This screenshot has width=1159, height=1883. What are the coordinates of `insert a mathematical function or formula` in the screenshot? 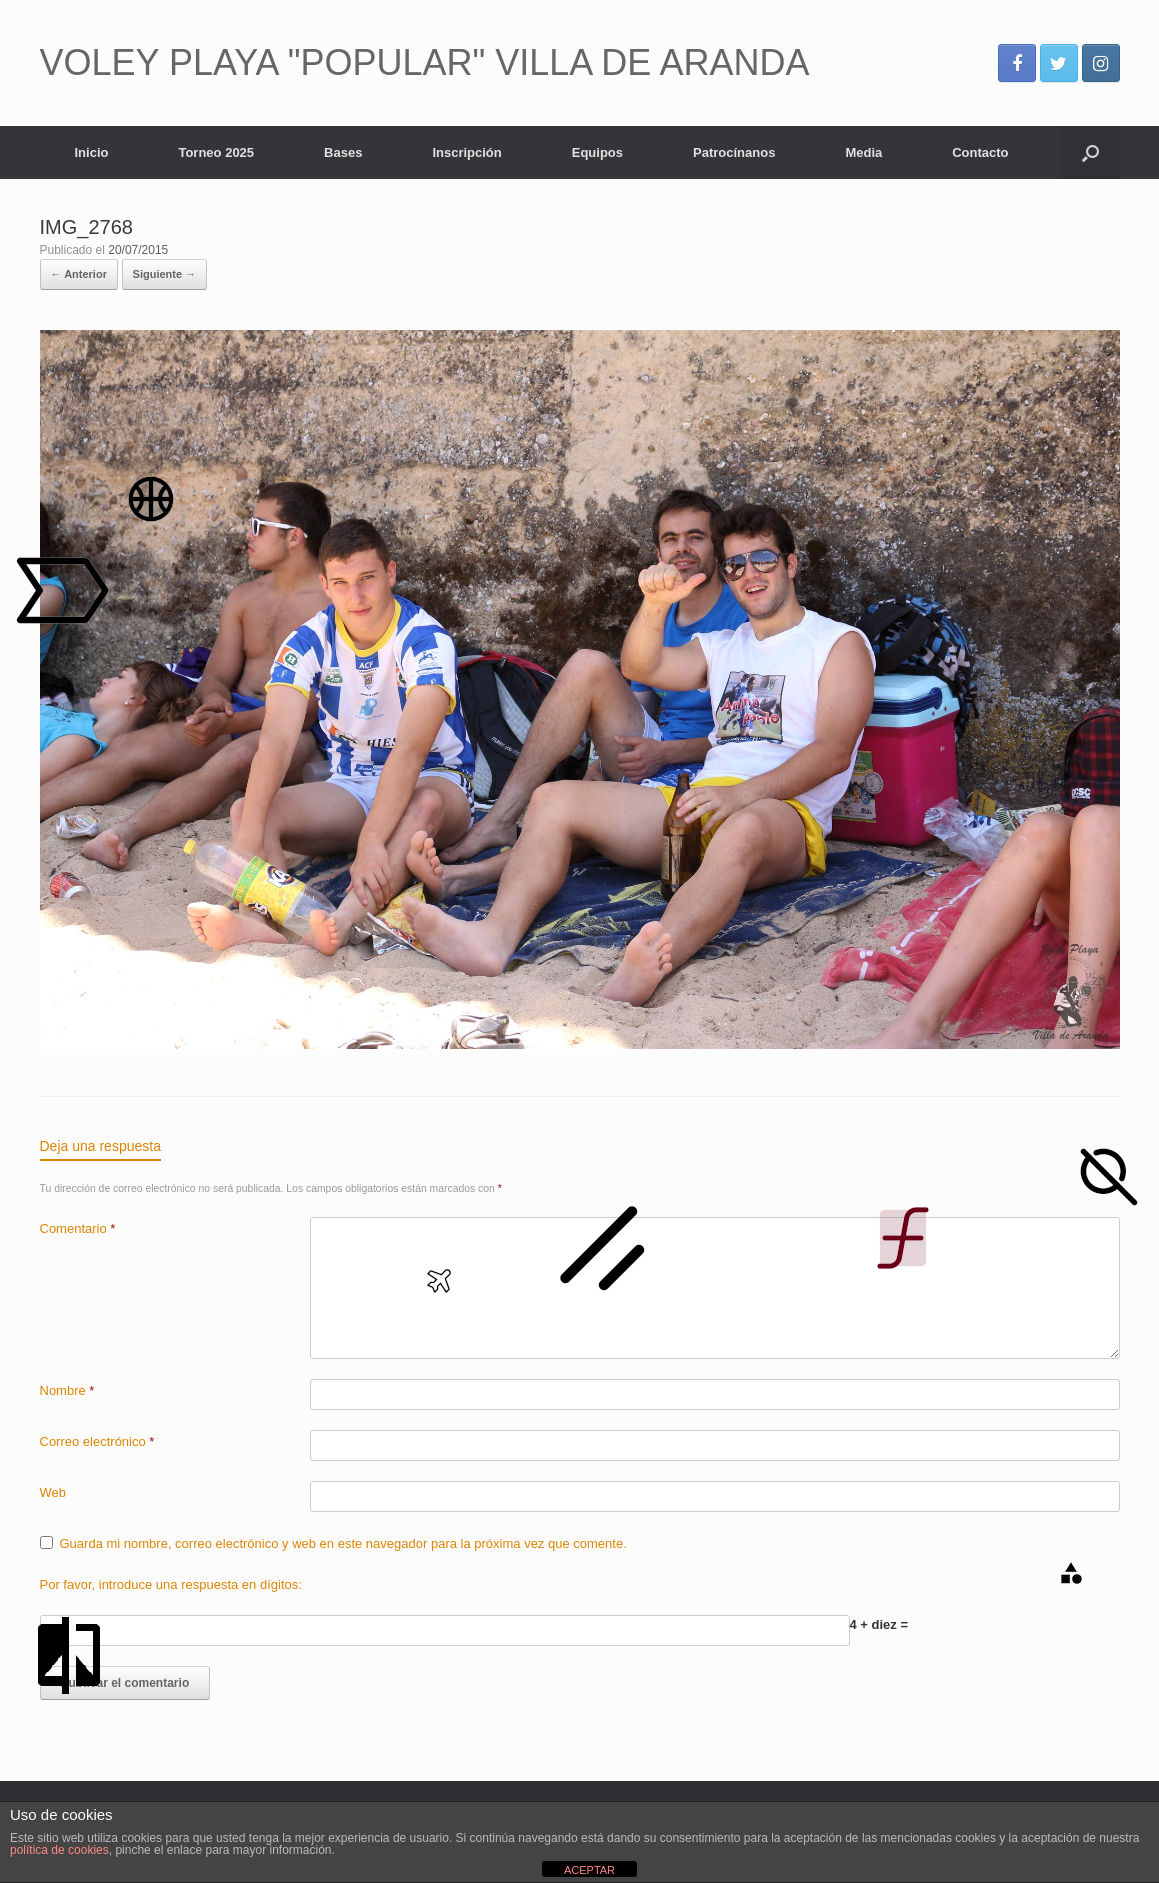 It's located at (903, 1238).